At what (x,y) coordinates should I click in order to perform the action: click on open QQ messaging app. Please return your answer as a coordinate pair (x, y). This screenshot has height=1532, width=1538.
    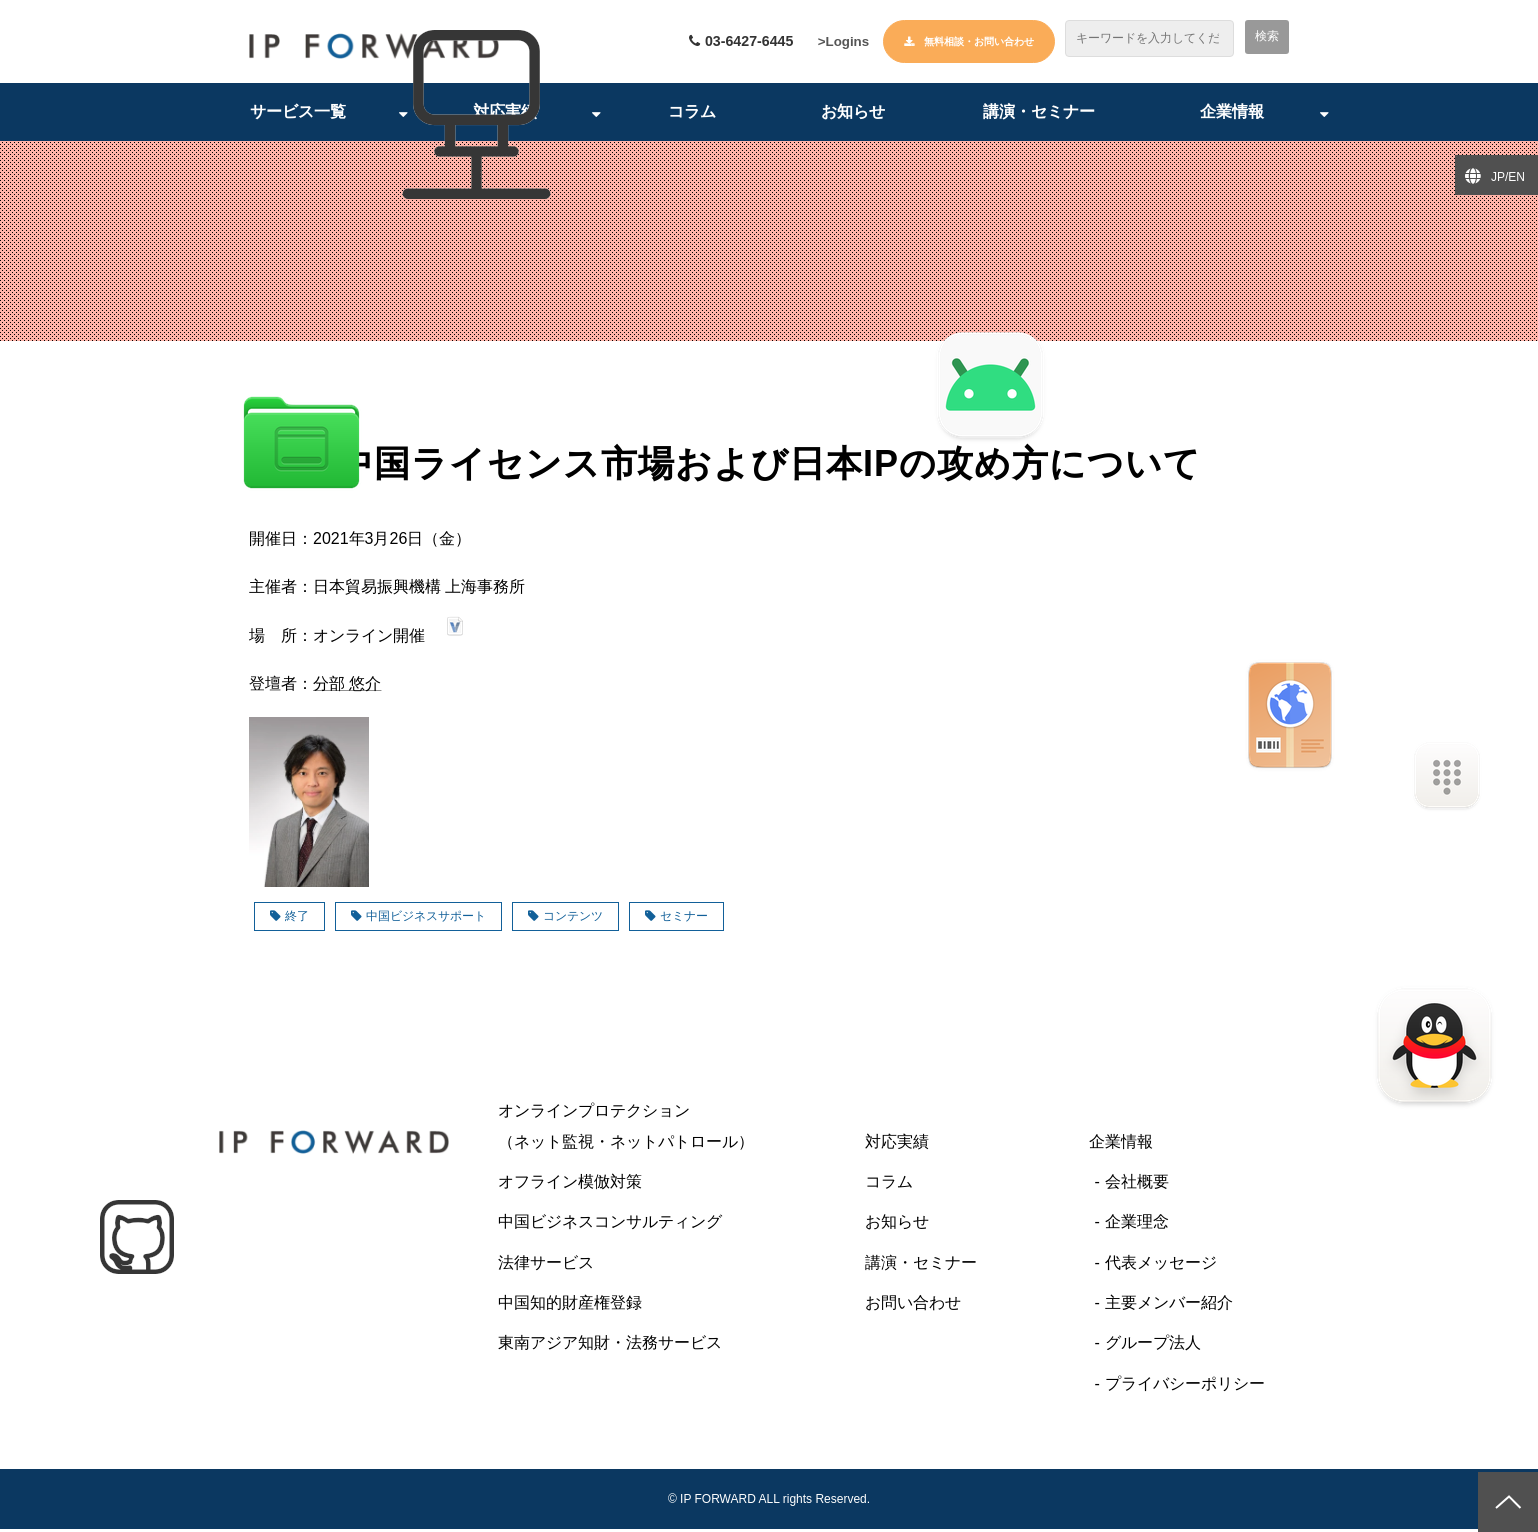
    Looking at the image, I should click on (1434, 1045).